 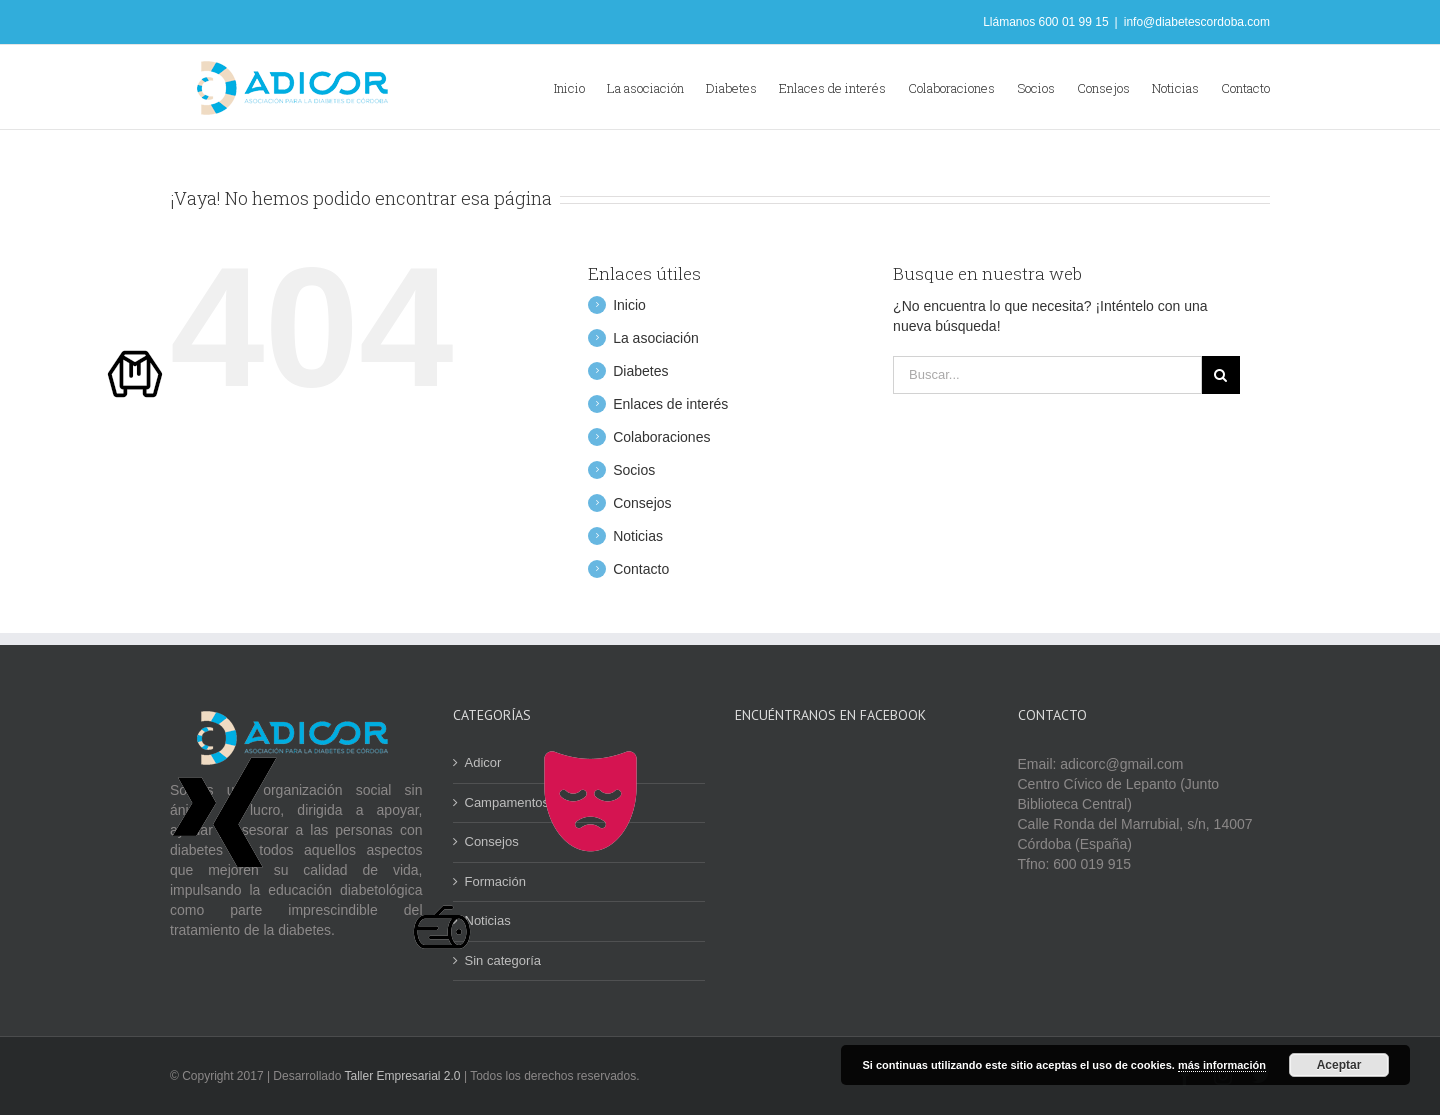 I want to click on indicates sad or negative mood/emotion, so click(x=590, y=797).